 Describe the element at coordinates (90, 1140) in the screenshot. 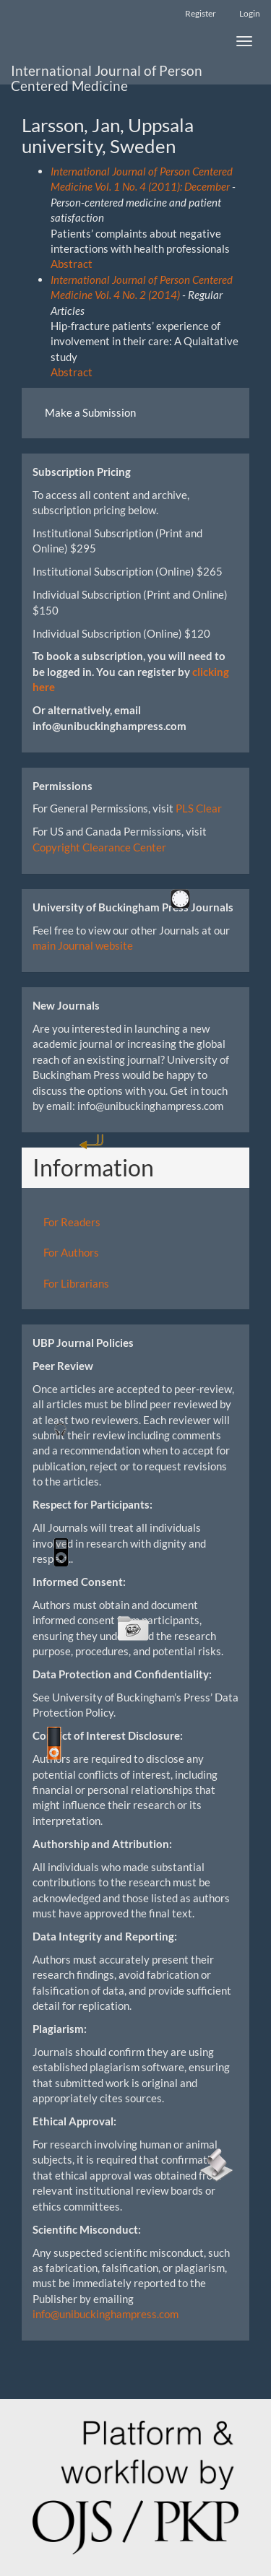

I see `reply to all recipients of an email` at that location.